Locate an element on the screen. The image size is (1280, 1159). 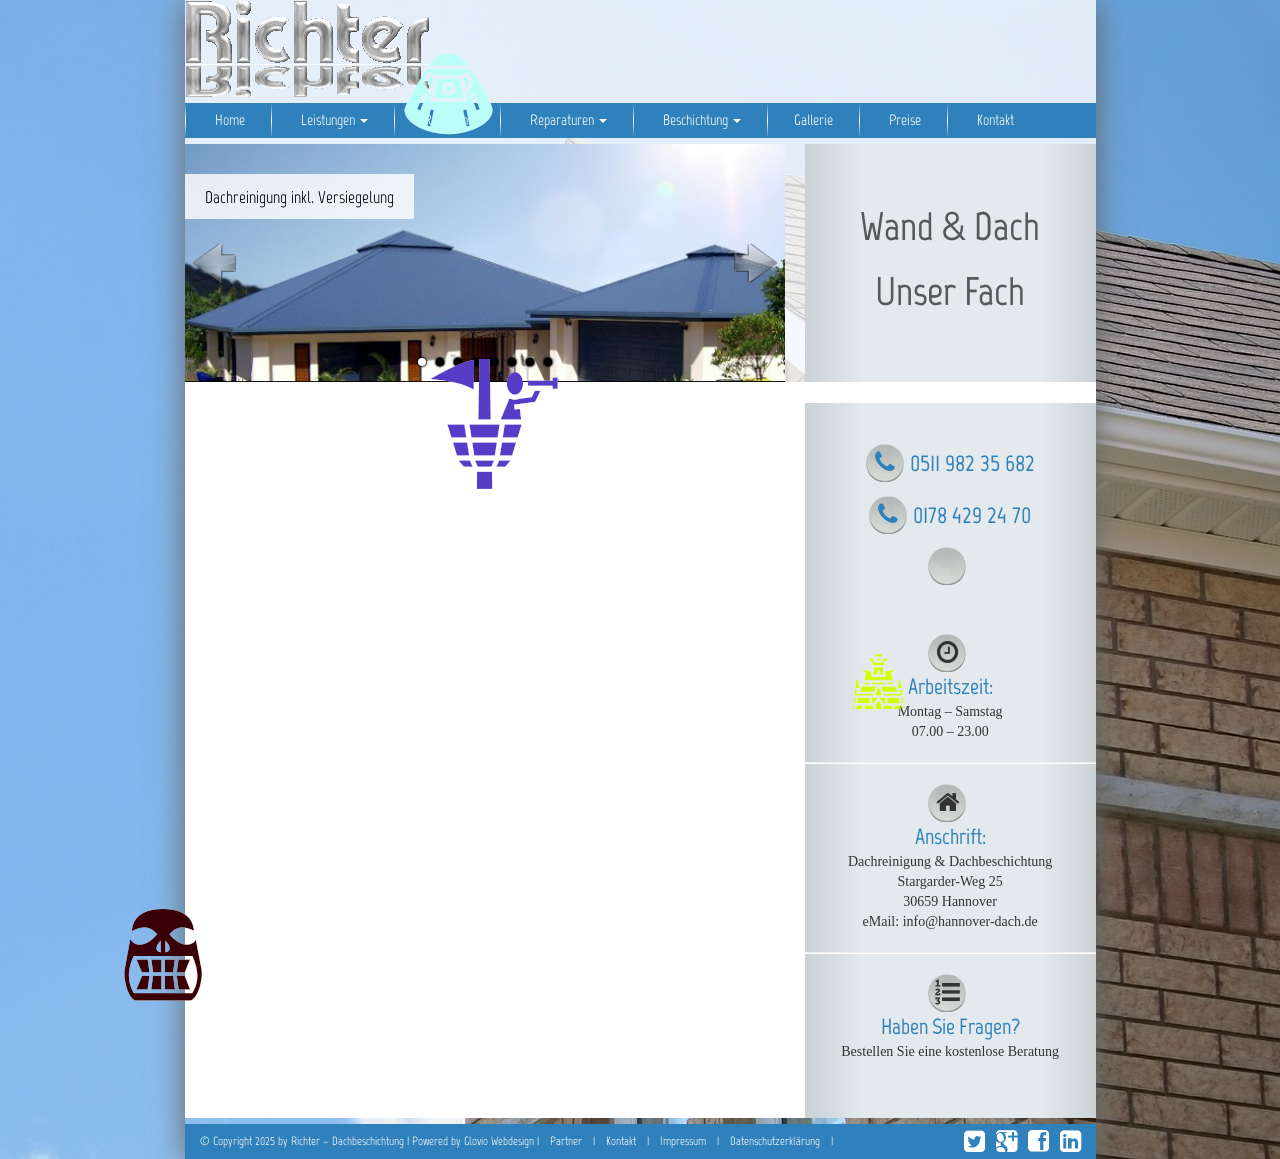
select a totem or tribal-themed game element is located at coordinates (163, 954).